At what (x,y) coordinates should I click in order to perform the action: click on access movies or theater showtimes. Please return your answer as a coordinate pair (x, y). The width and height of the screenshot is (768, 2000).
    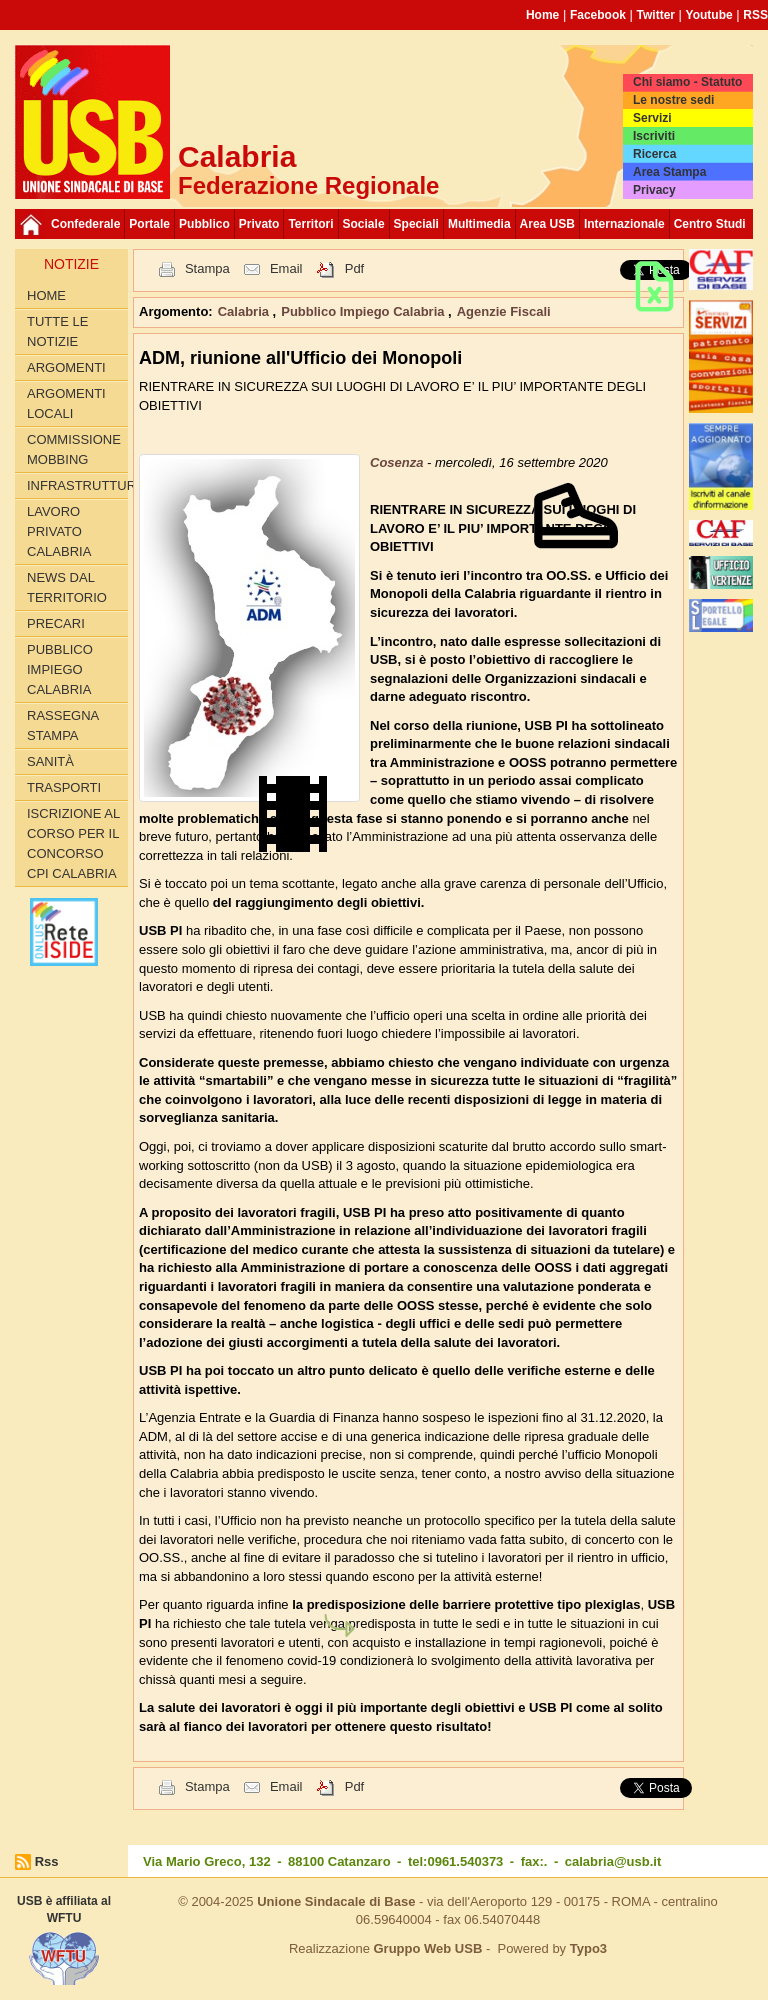
    Looking at the image, I should click on (293, 814).